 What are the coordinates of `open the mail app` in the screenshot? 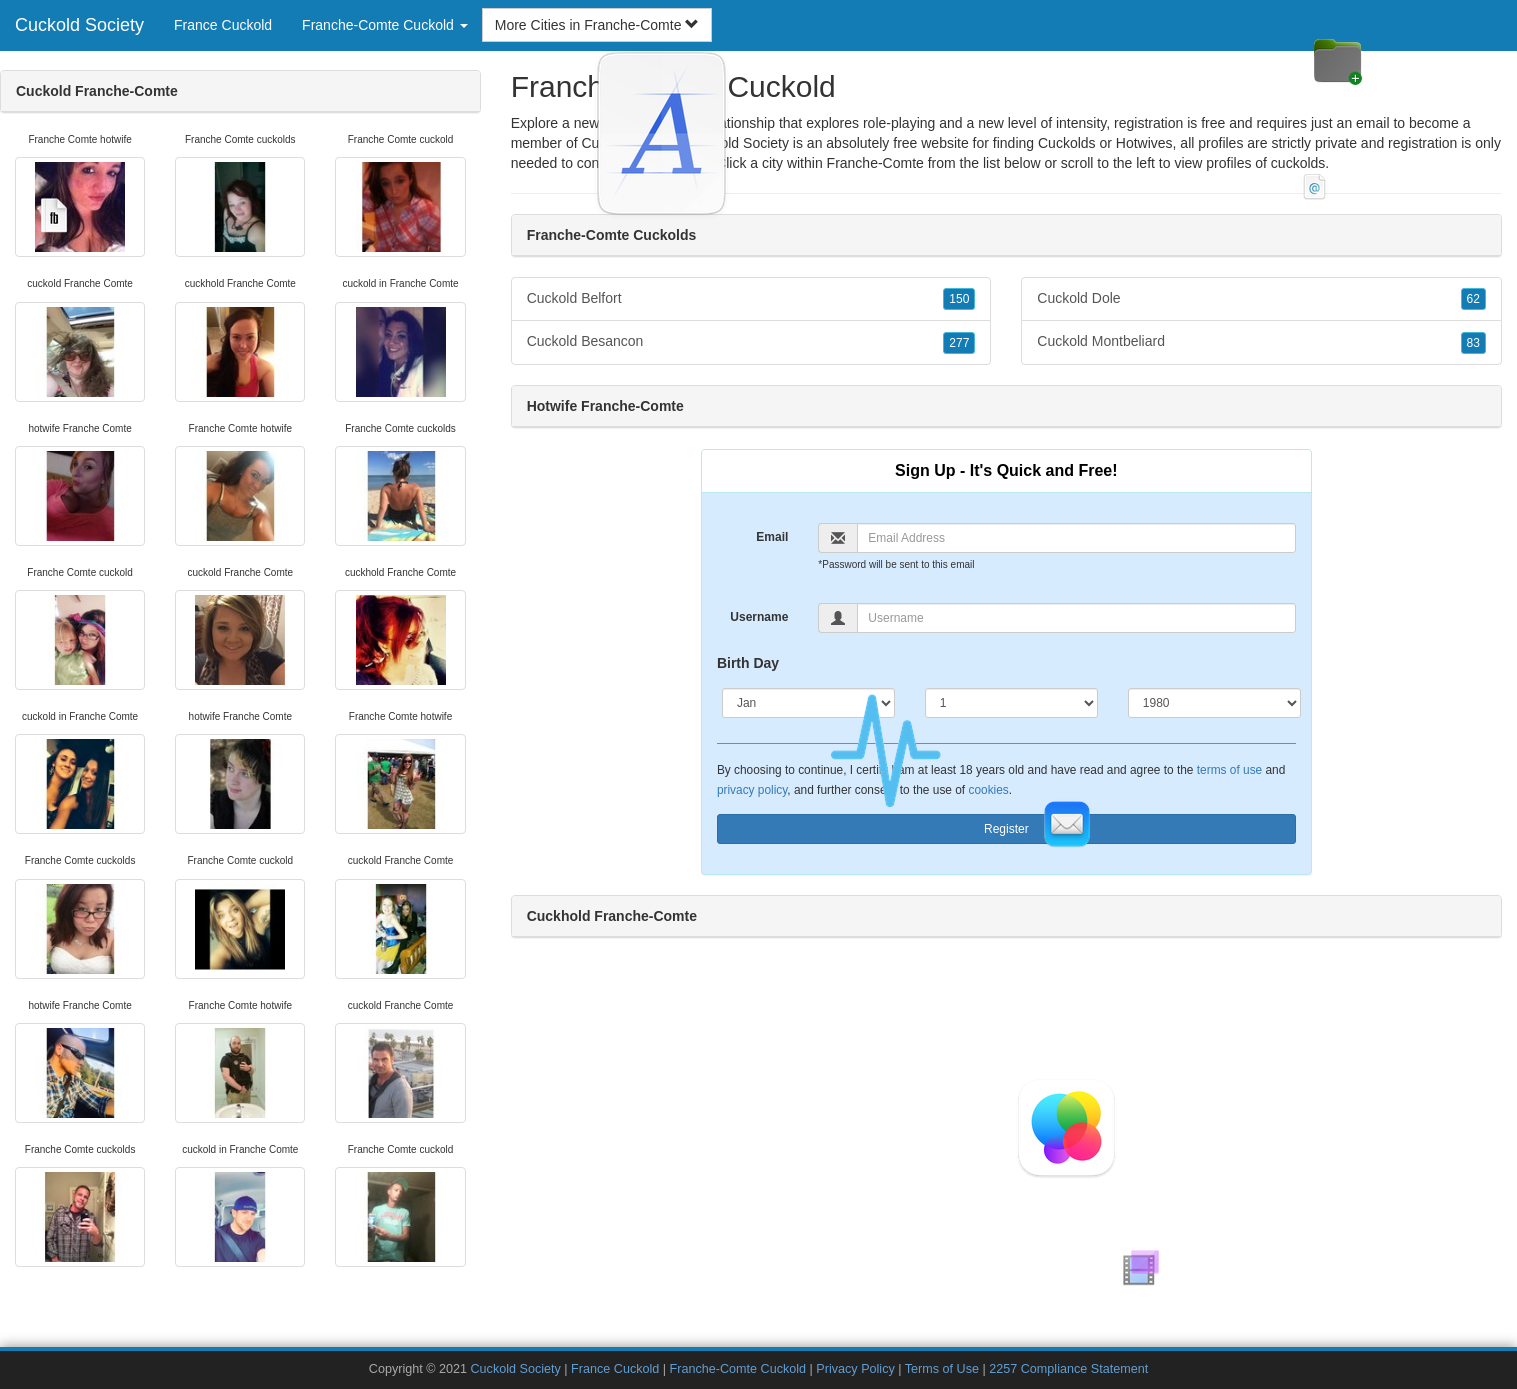 It's located at (1067, 824).